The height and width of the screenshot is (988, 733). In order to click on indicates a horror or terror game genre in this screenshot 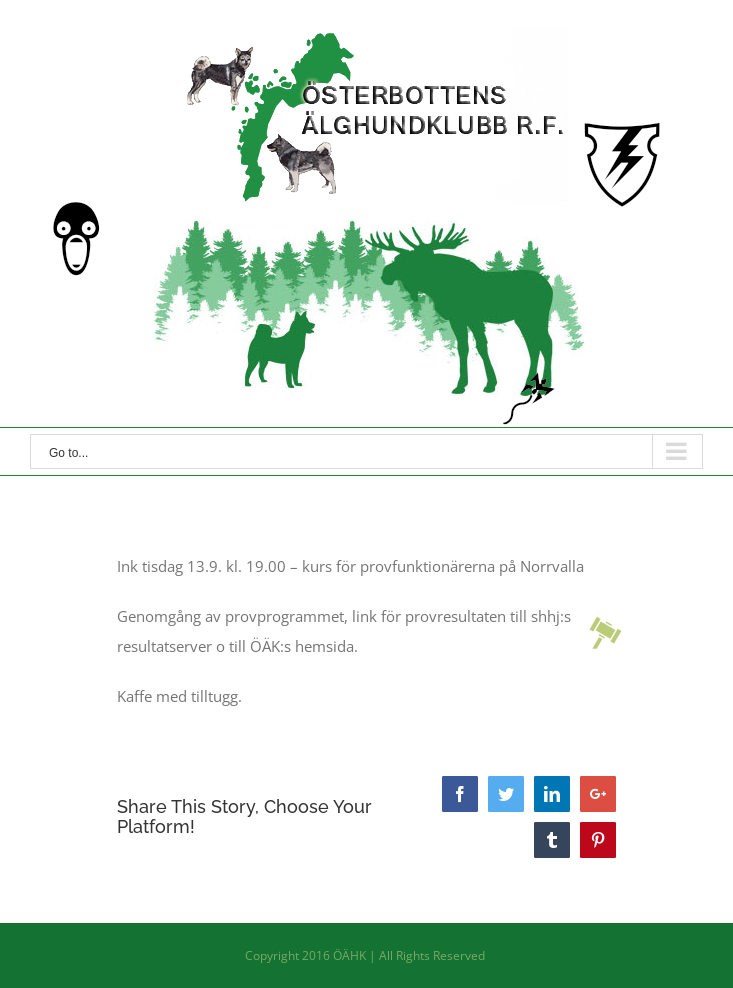, I will do `click(76, 238)`.